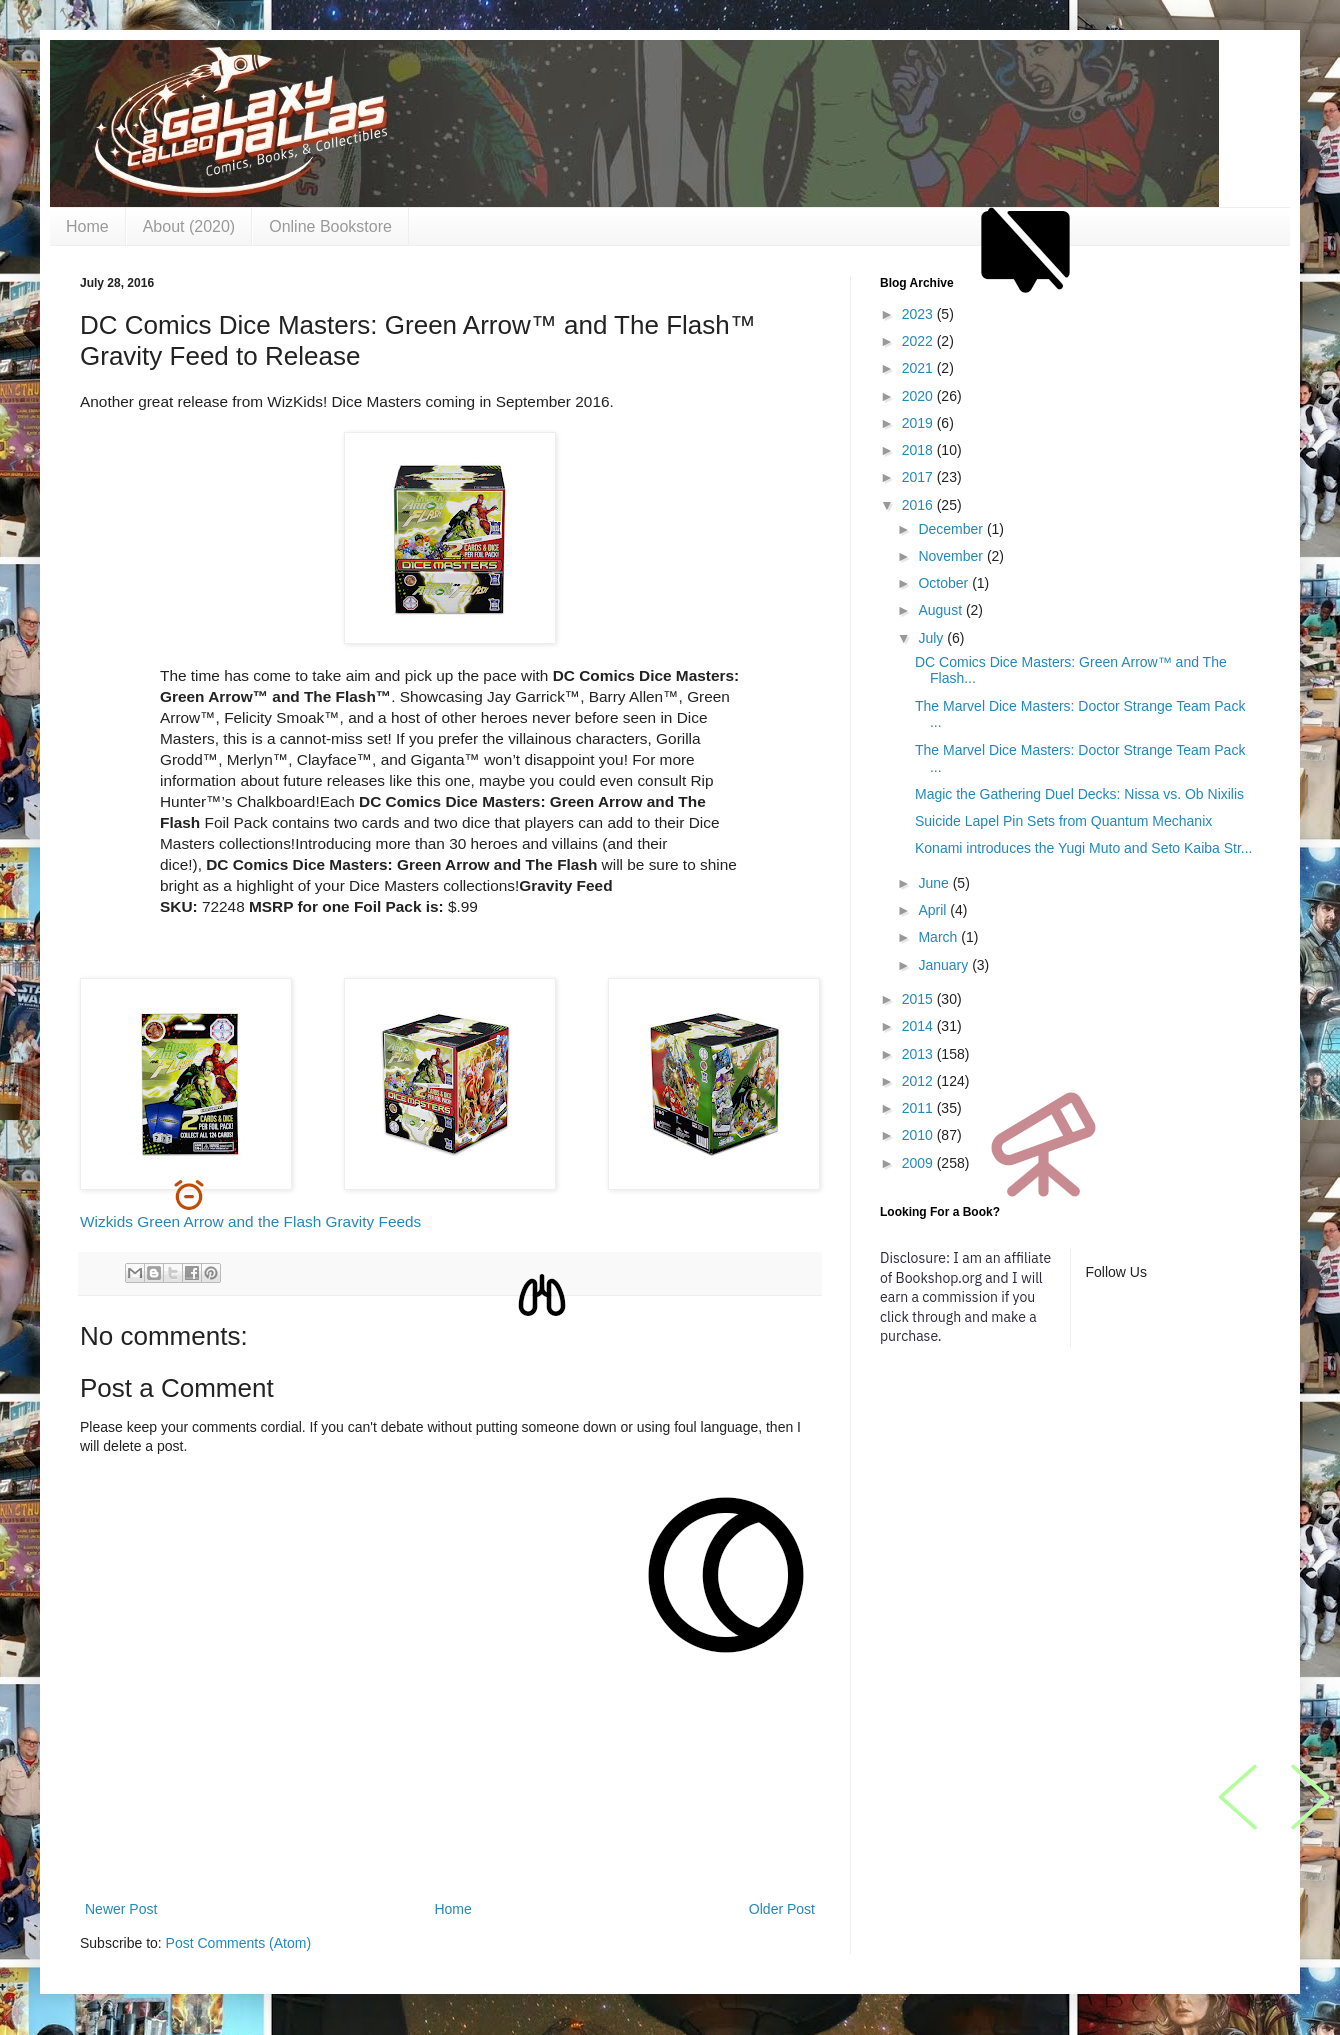 This screenshot has width=1340, height=2035. Describe the element at coordinates (1043, 1144) in the screenshot. I see `explore or discover new content` at that location.